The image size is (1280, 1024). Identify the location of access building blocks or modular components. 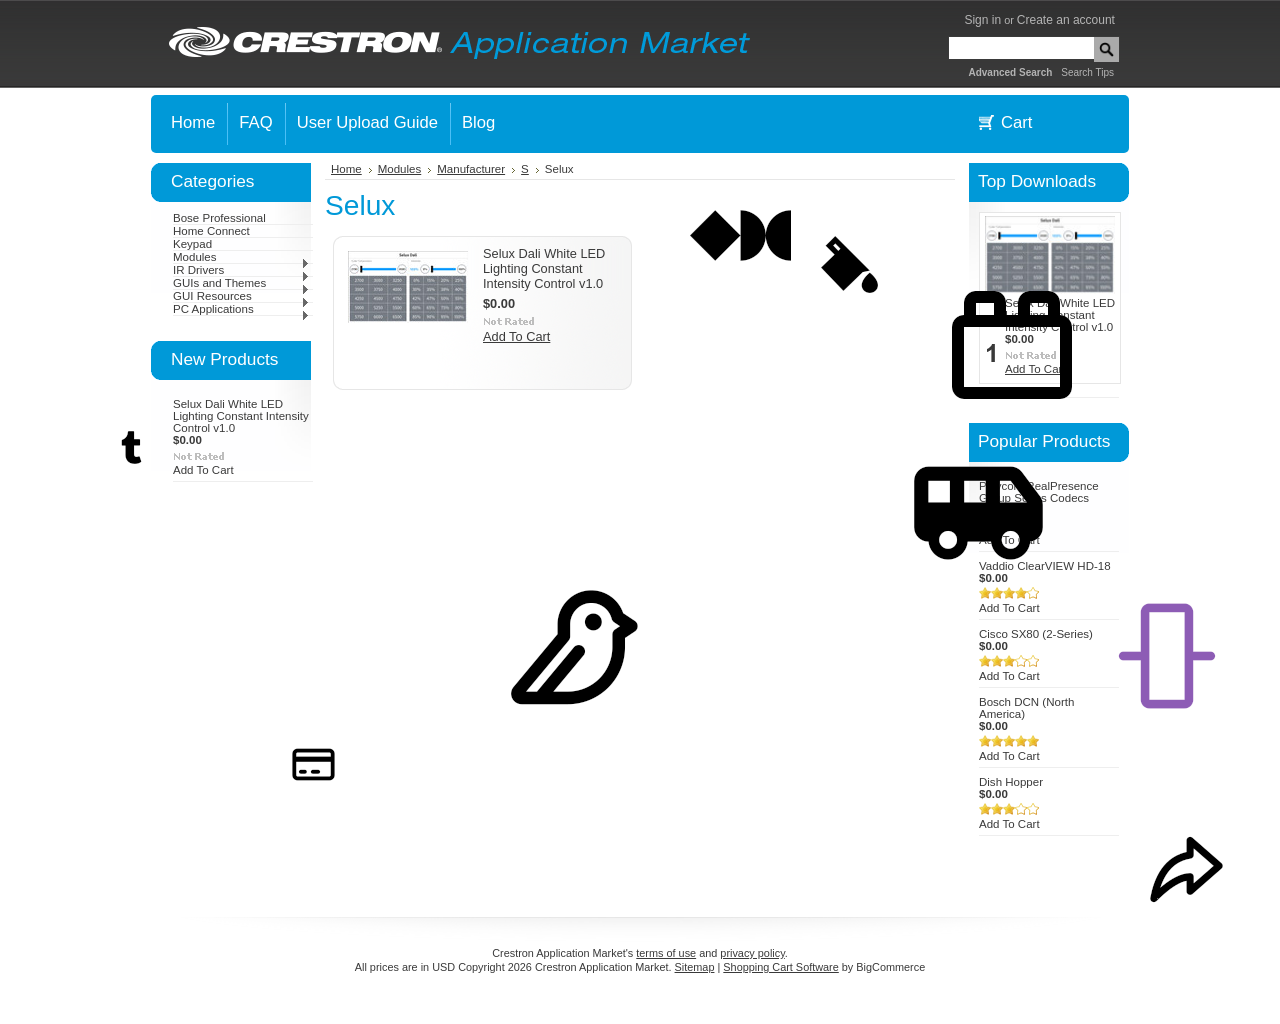
(1012, 345).